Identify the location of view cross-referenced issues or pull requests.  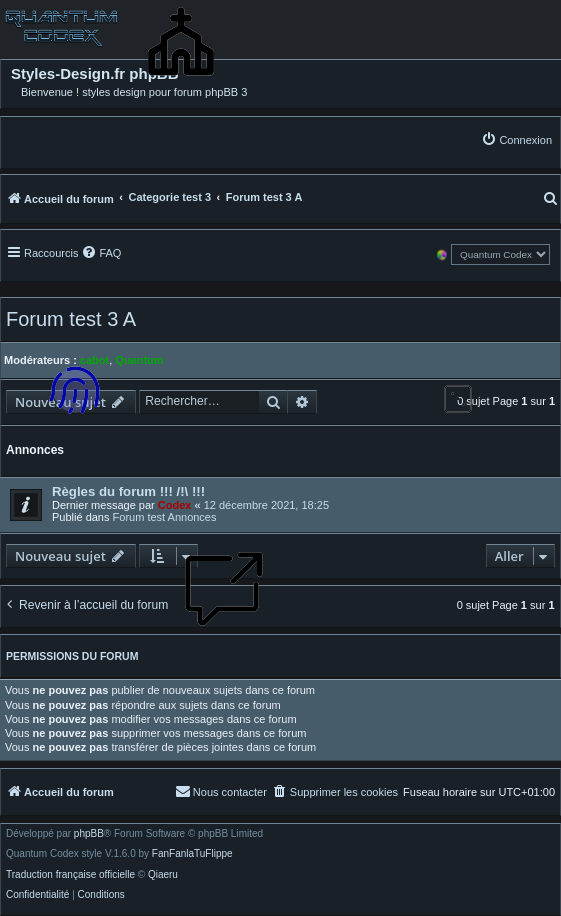
(222, 589).